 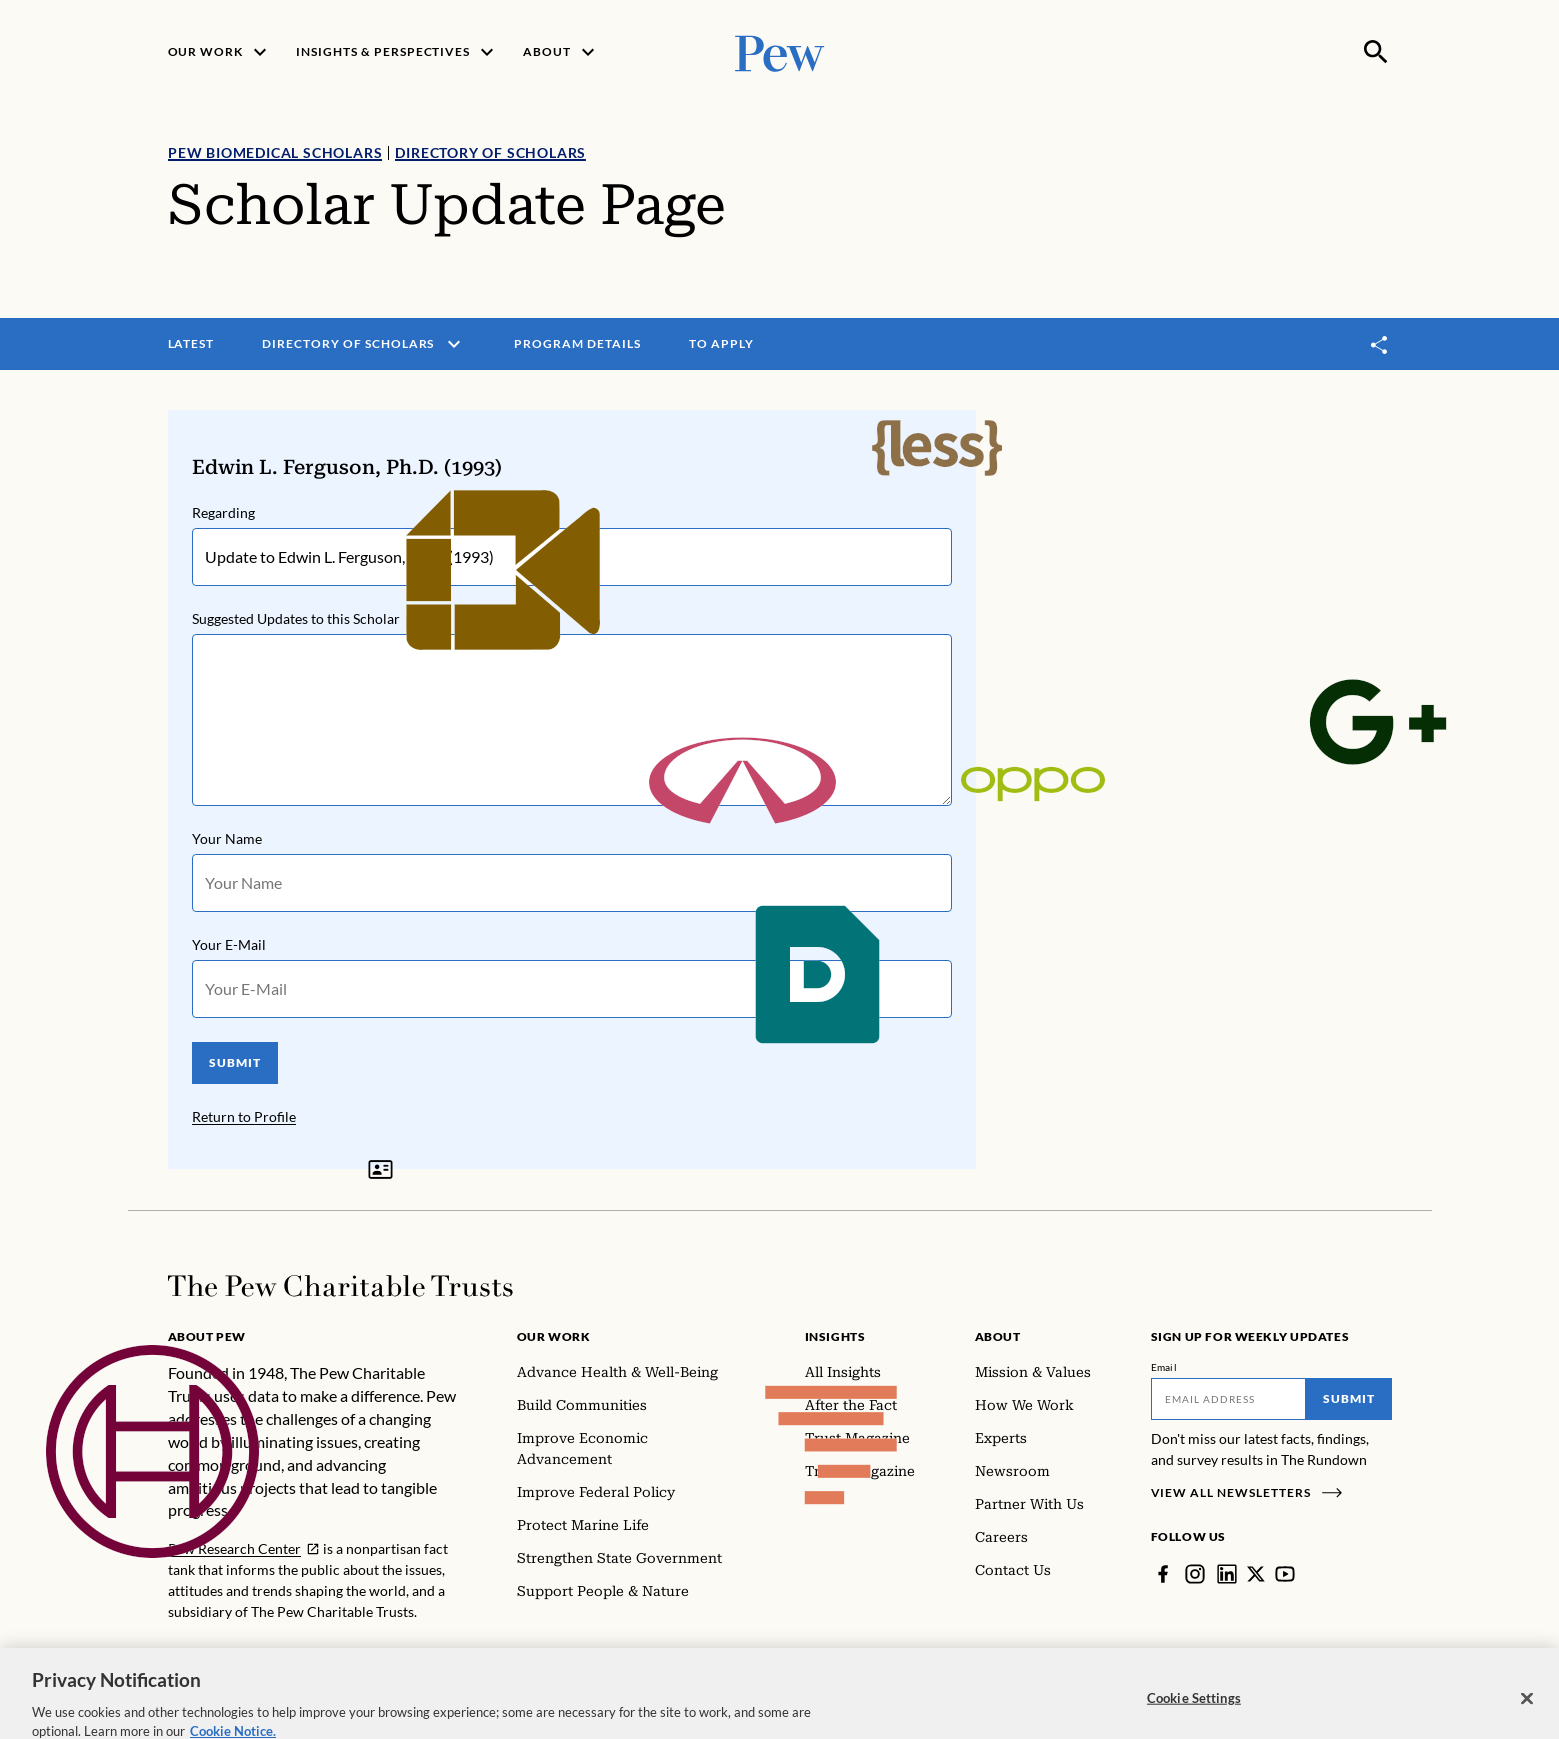 I want to click on Infiniti brand logo, so click(x=742, y=780).